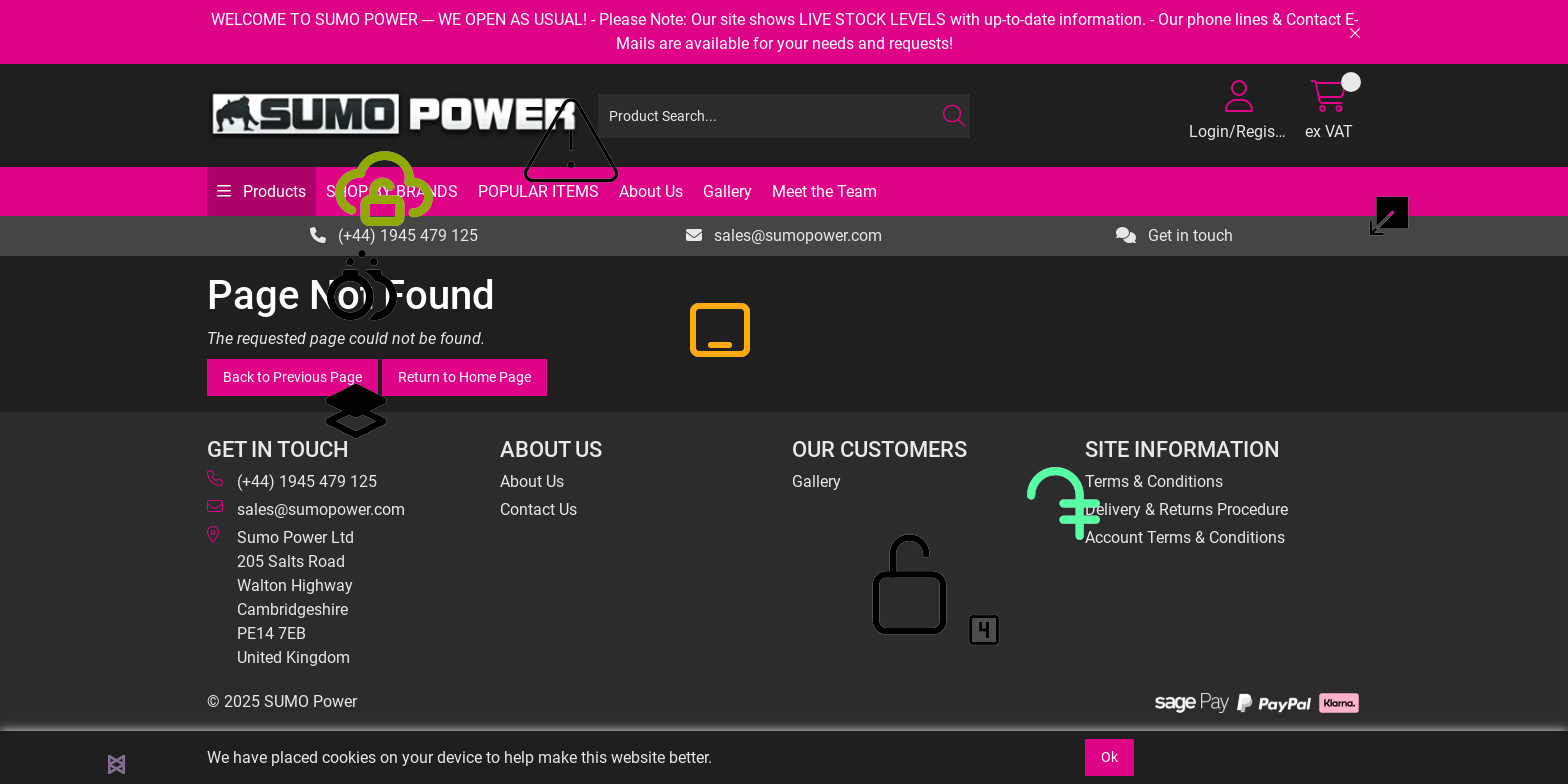  What do you see at coordinates (720, 330) in the screenshot?
I see `switch to landscape mode` at bounding box center [720, 330].